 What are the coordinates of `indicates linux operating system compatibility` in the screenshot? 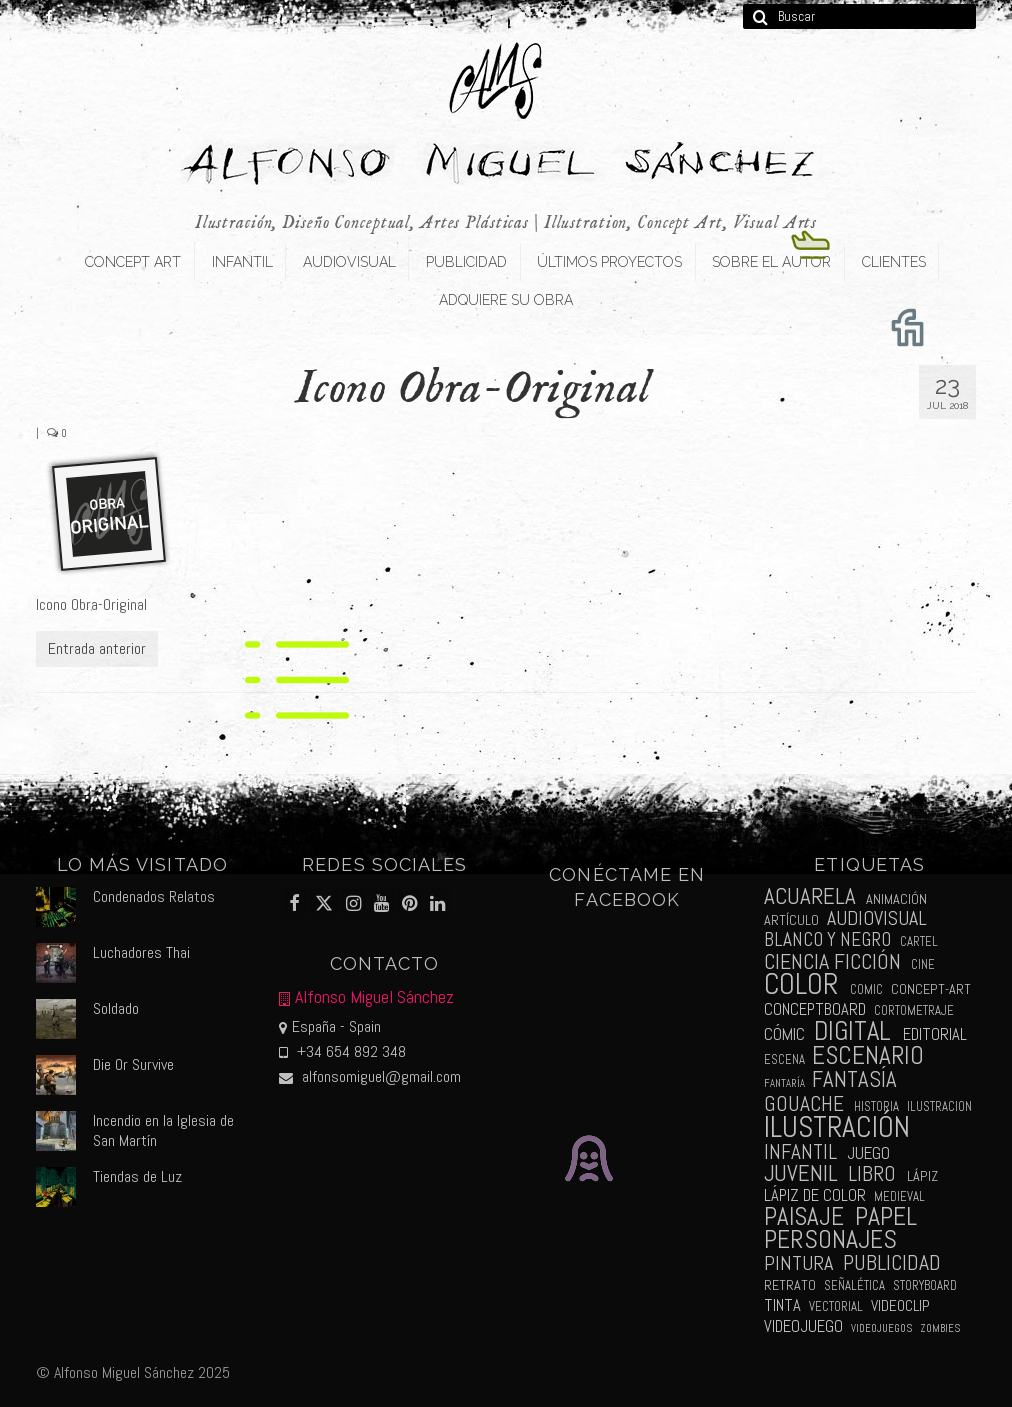 It's located at (589, 1161).